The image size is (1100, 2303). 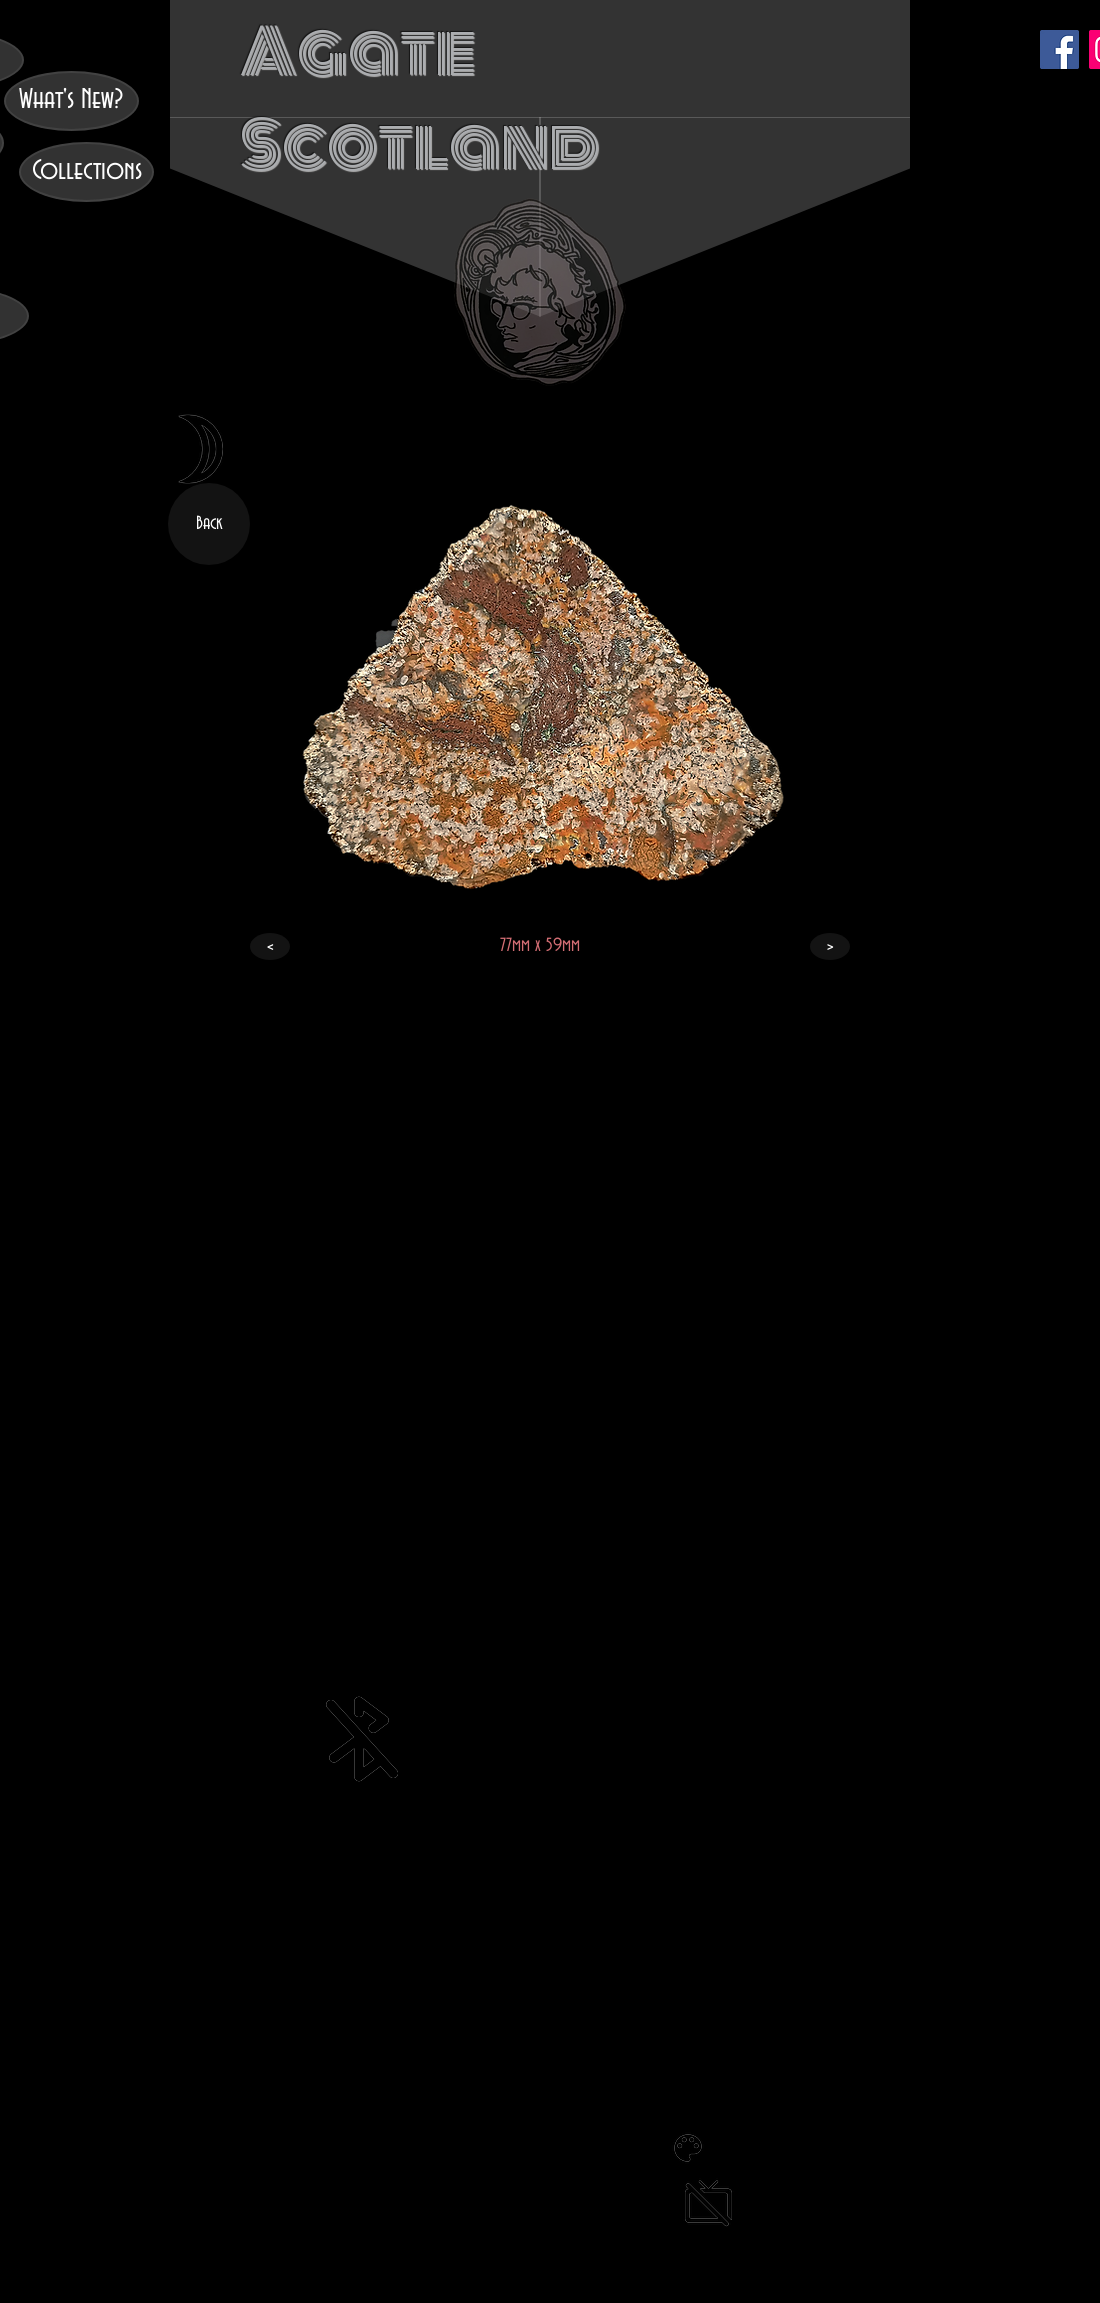 I want to click on access color or theme customization options, so click(x=688, y=2148).